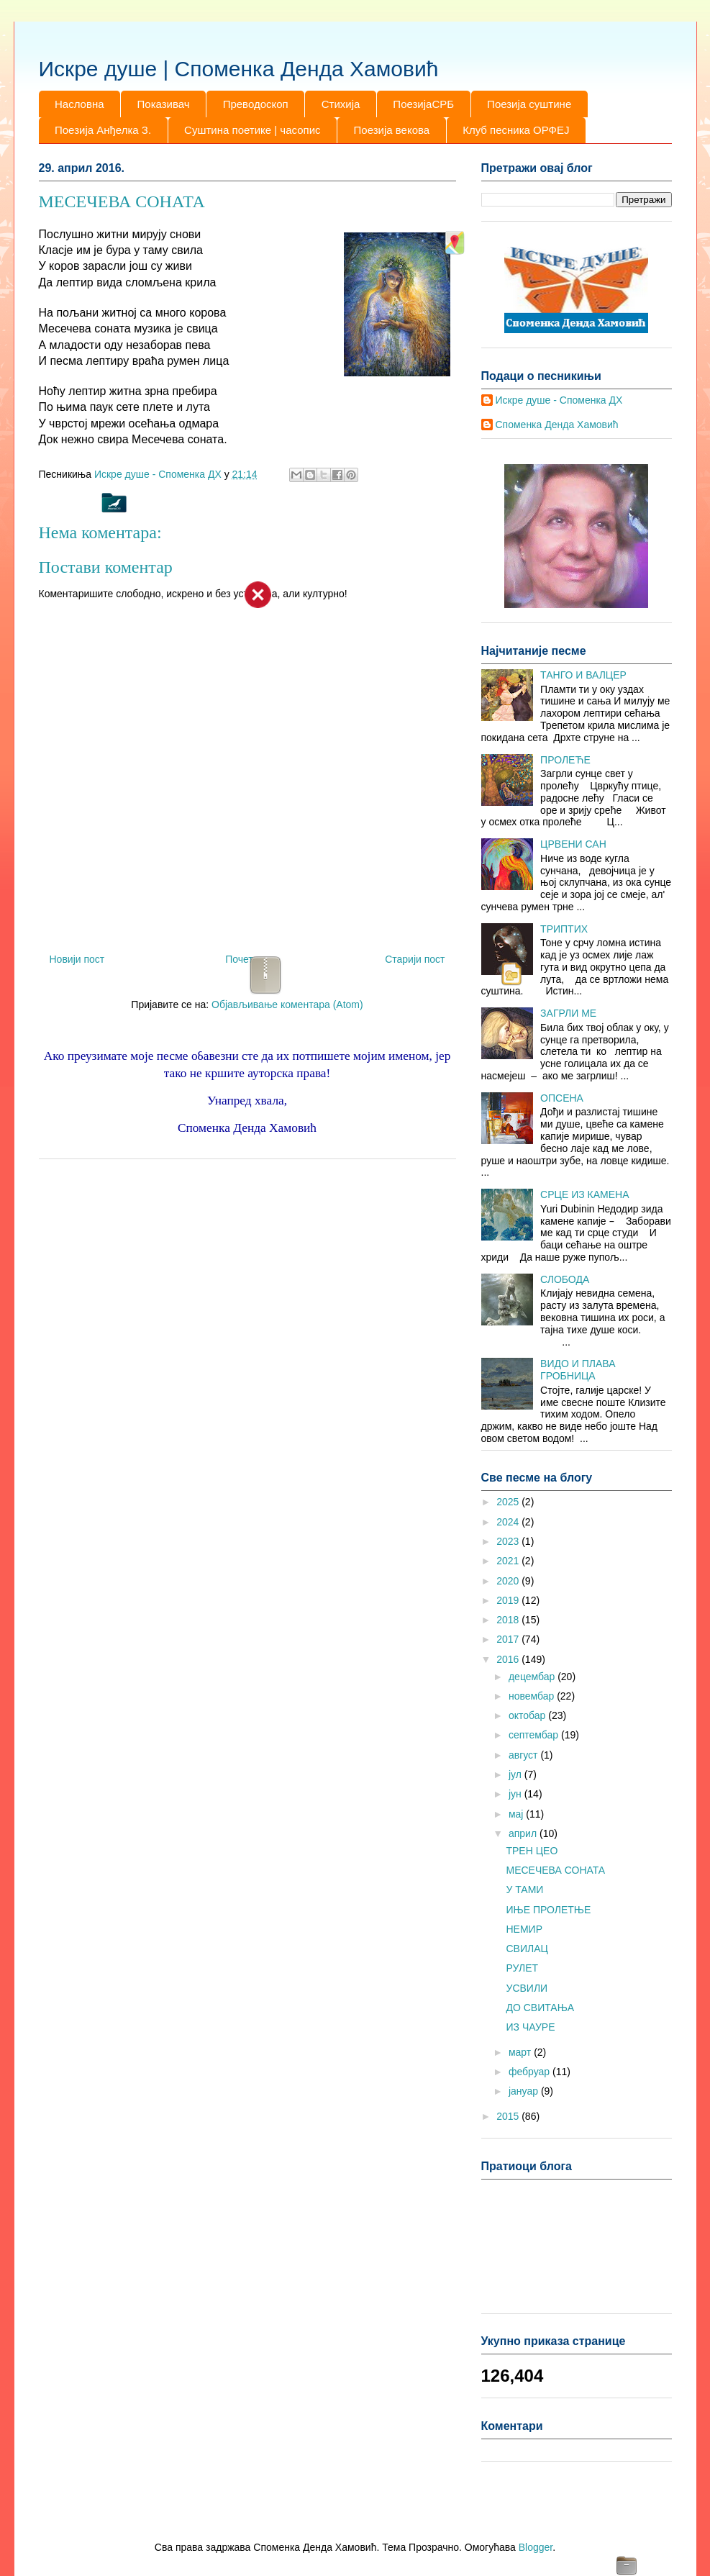 This screenshot has width=710, height=2576. What do you see at coordinates (114, 503) in the screenshot?
I see `open MariaDB database files folder` at bounding box center [114, 503].